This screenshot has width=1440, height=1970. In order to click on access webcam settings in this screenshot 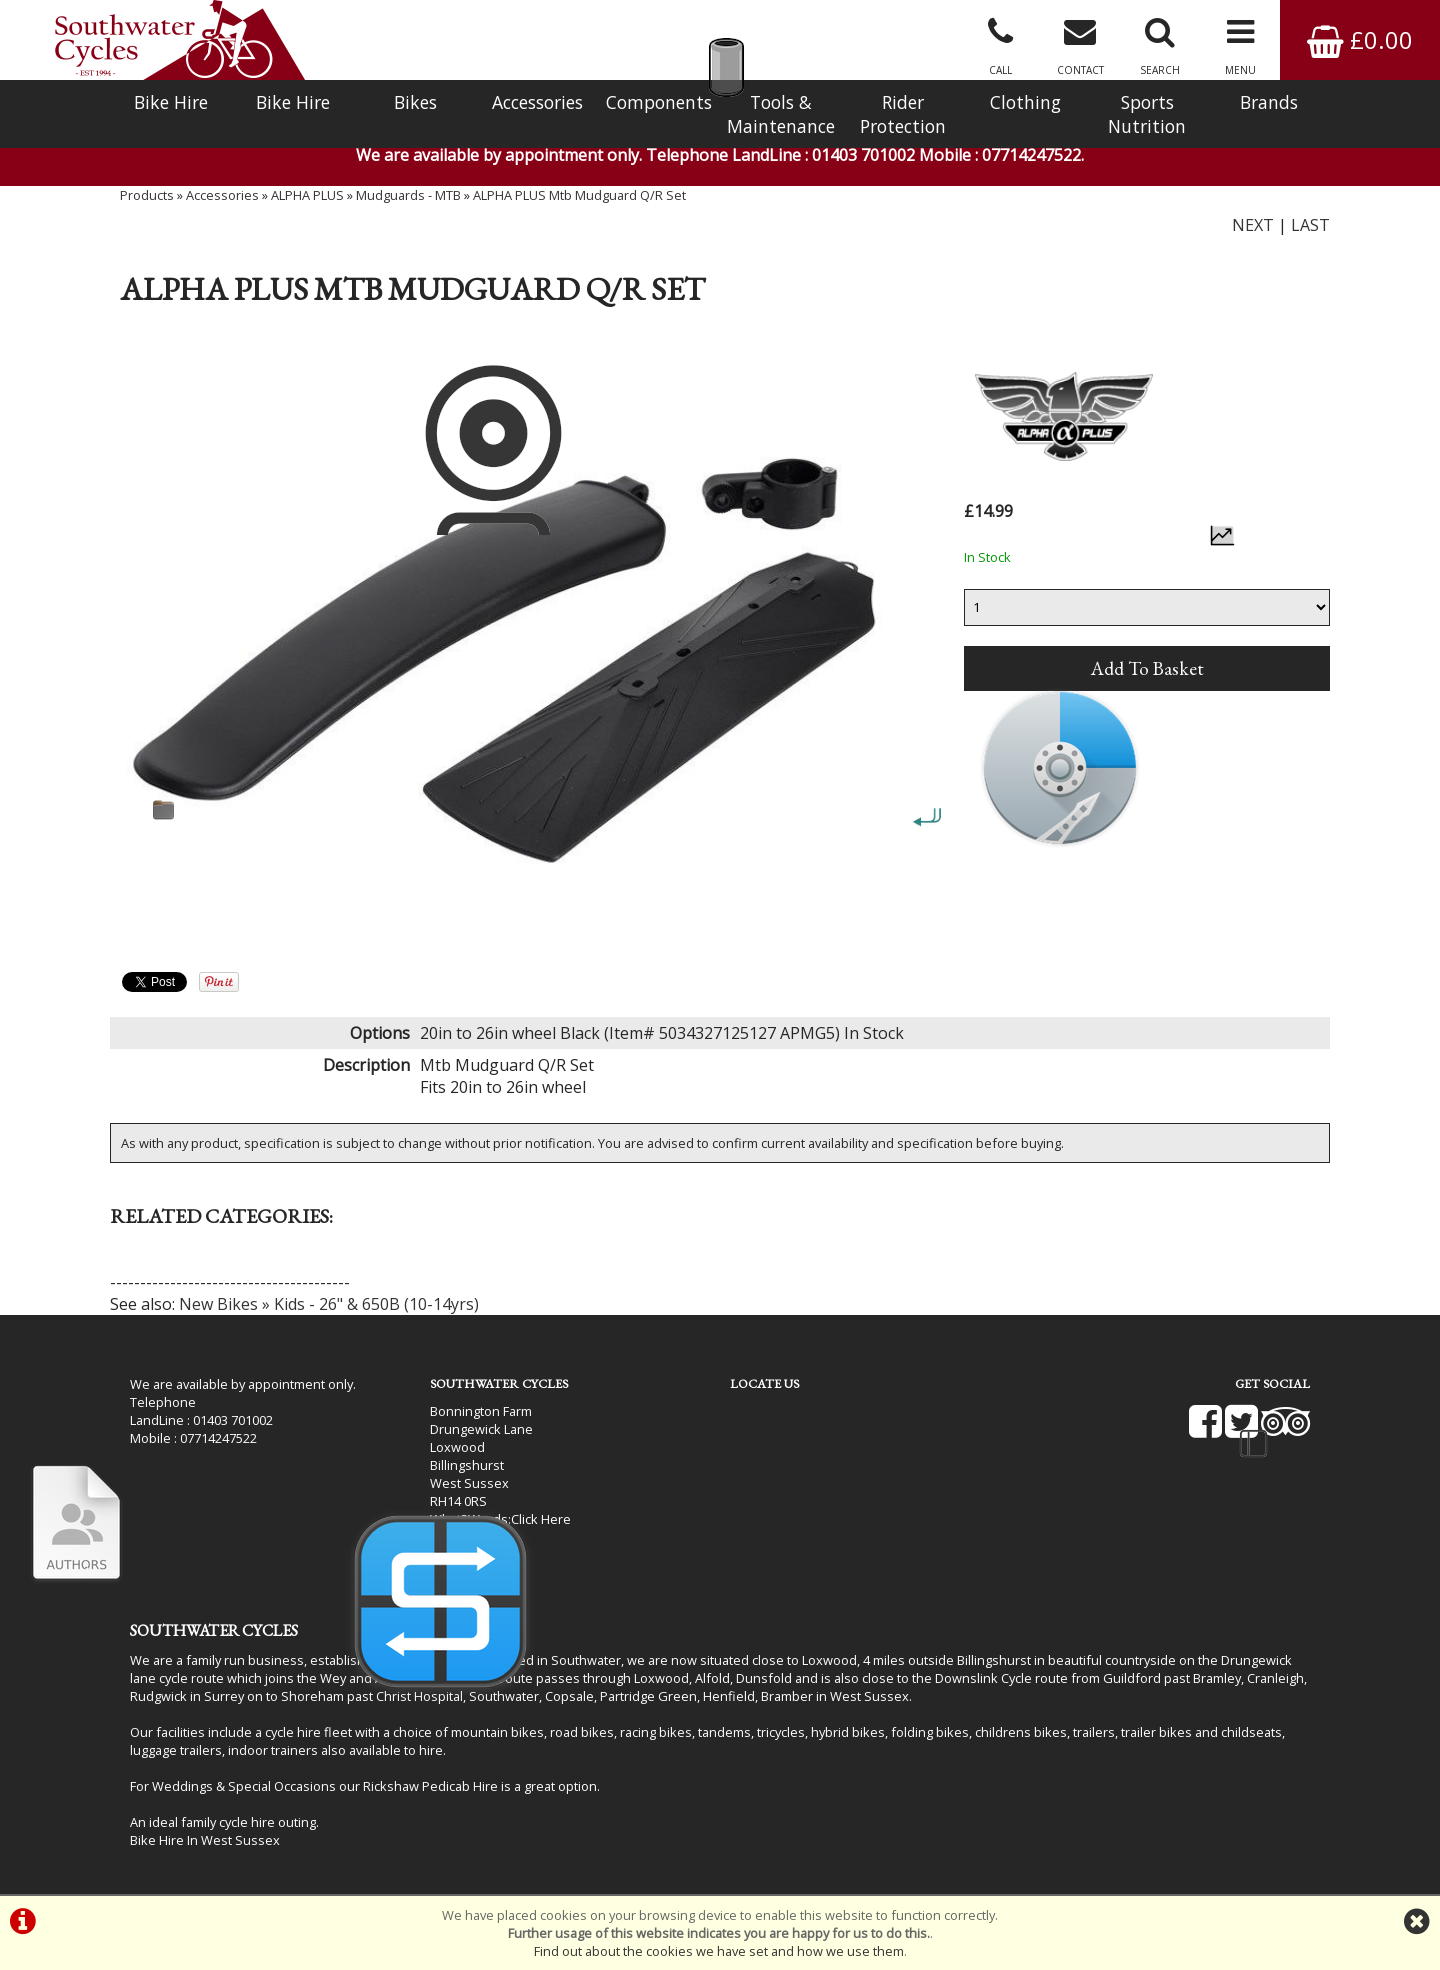, I will do `click(493, 444)`.